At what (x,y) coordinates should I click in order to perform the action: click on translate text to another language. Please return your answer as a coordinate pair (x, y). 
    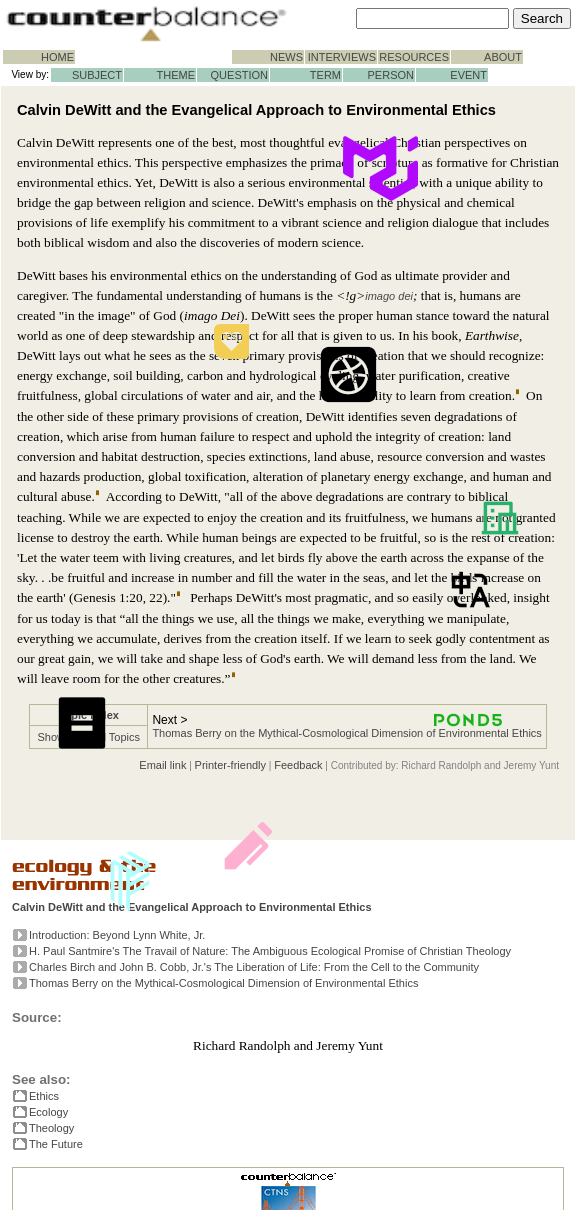
    Looking at the image, I should click on (470, 590).